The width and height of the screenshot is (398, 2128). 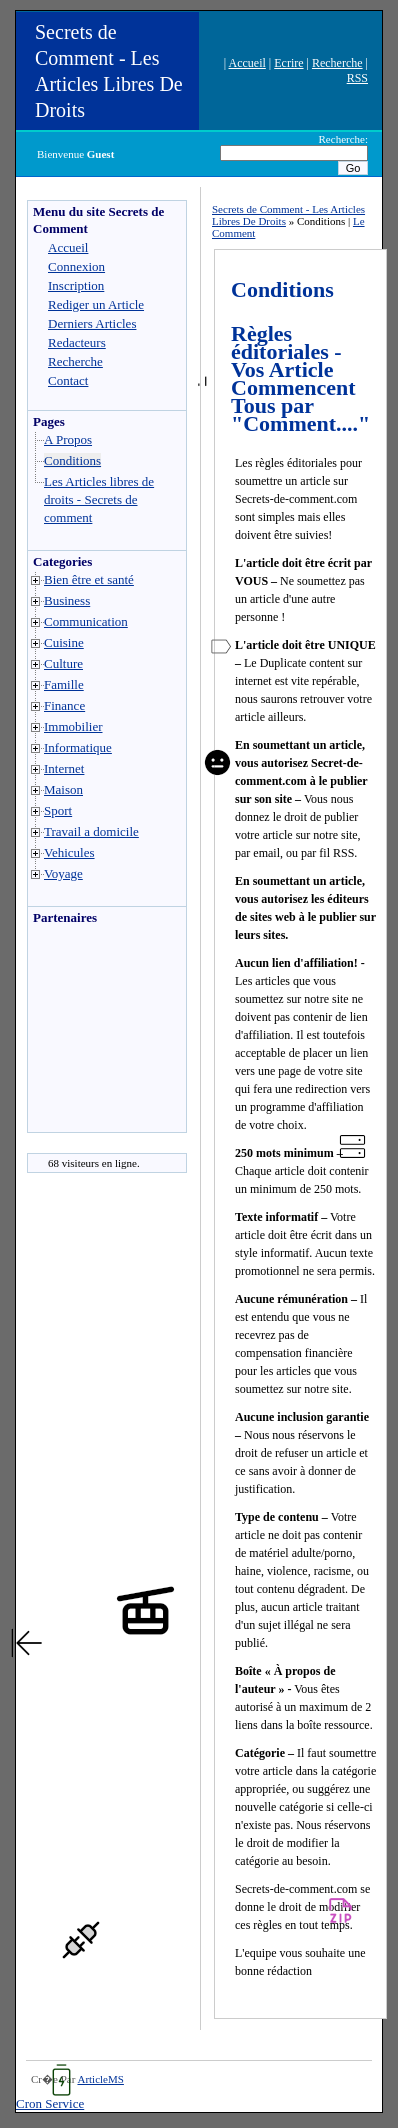 What do you see at coordinates (145, 1611) in the screenshot?
I see `access cable car or aerial tramway transit options` at bounding box center [145, 1611].